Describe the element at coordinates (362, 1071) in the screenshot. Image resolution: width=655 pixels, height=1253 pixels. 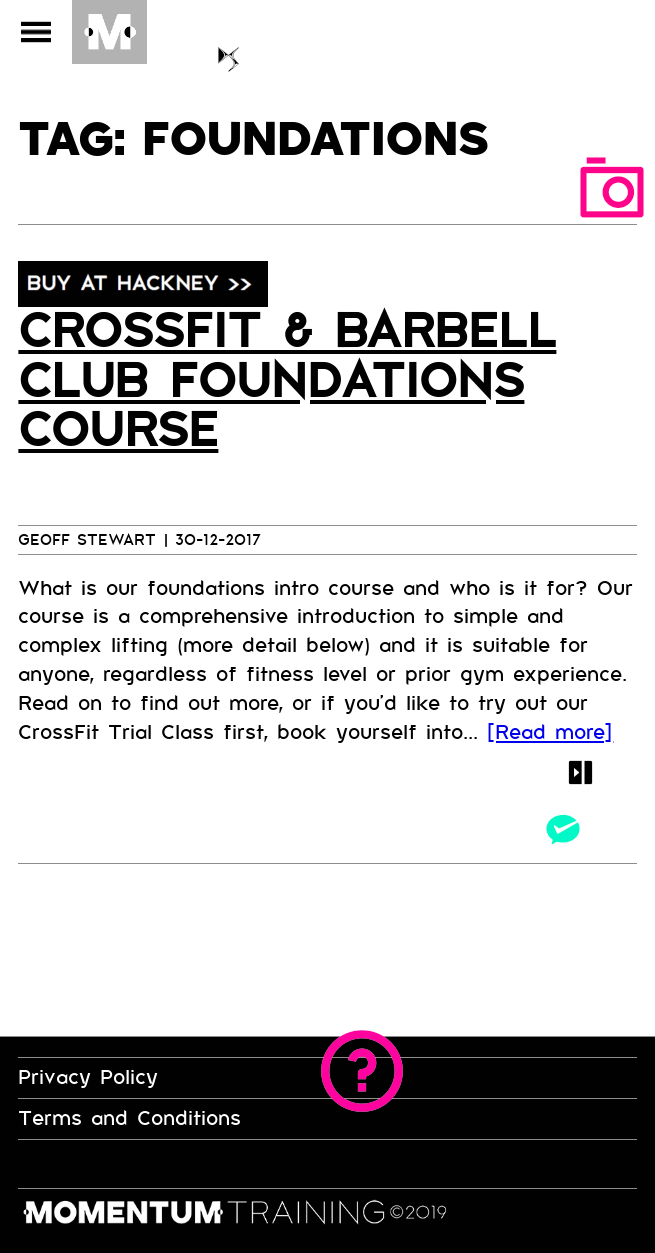
I see `access help or FAQ section` at that location.